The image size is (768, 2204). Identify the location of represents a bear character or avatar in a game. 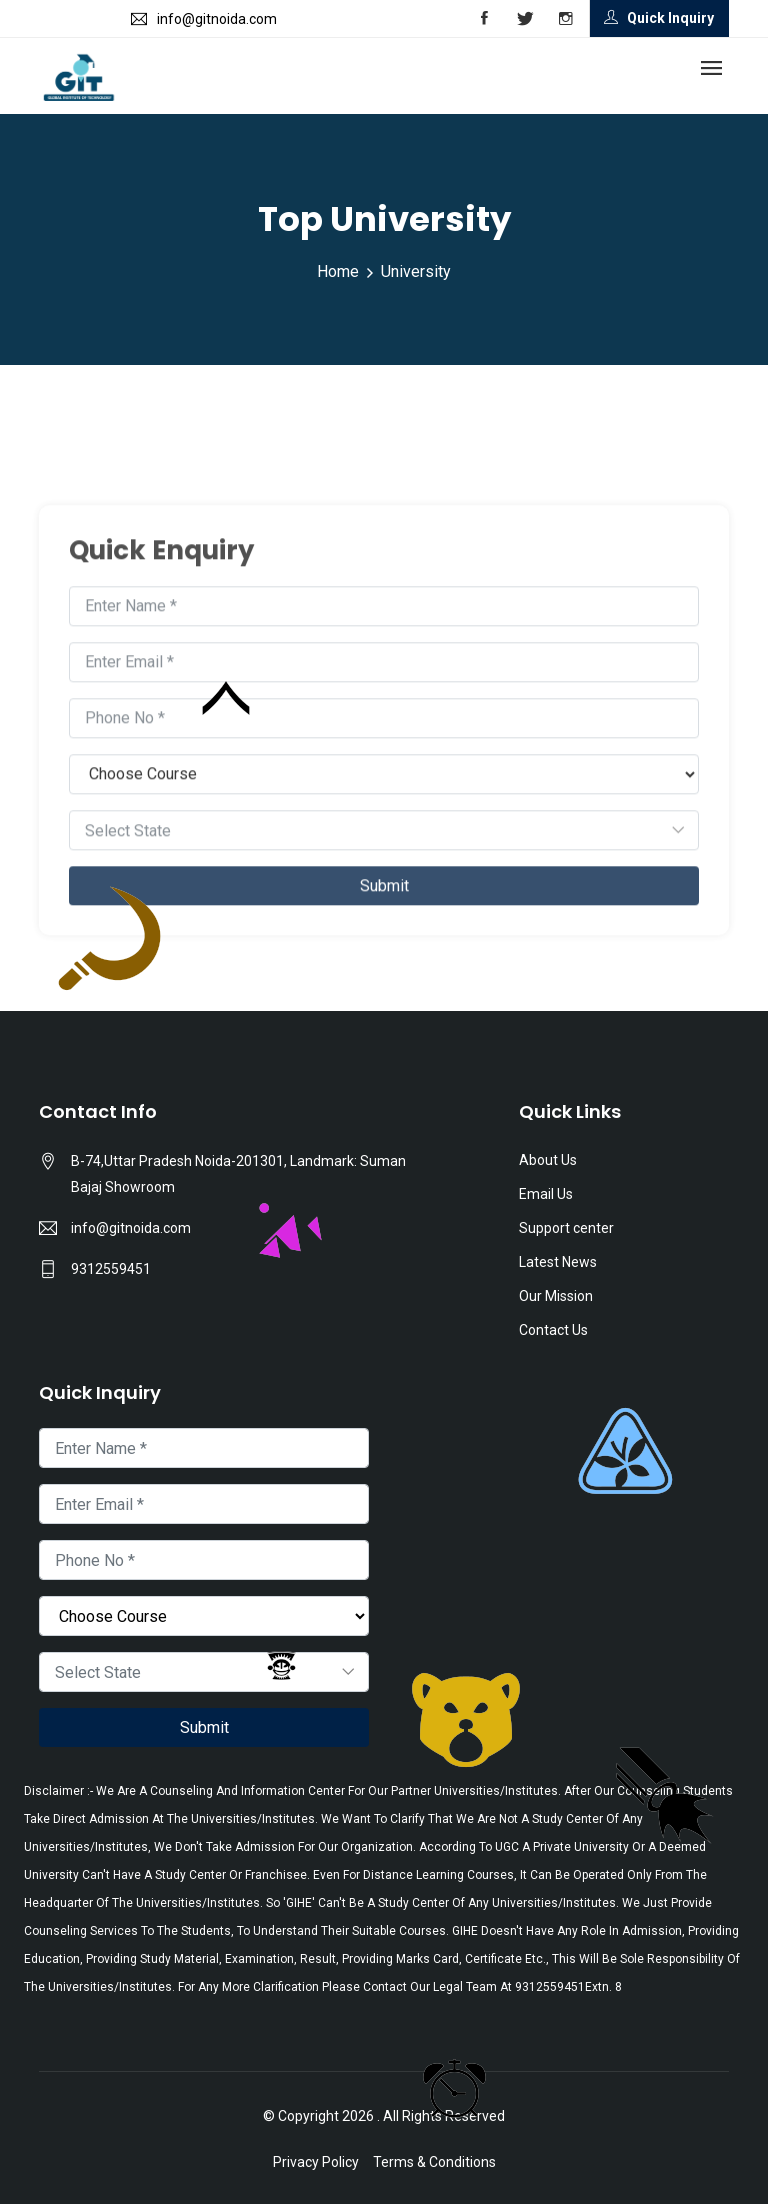
(466, 1720).